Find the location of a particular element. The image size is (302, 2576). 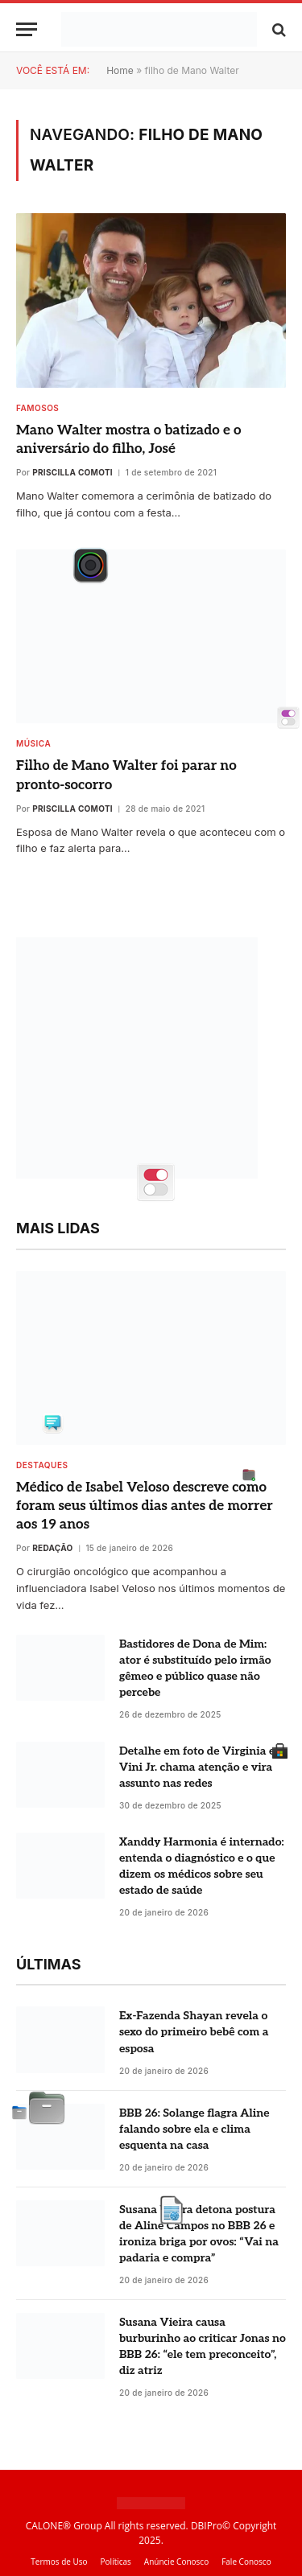

open gnome tweaks to customize desktop settings is located at coordinates (155, 1182).